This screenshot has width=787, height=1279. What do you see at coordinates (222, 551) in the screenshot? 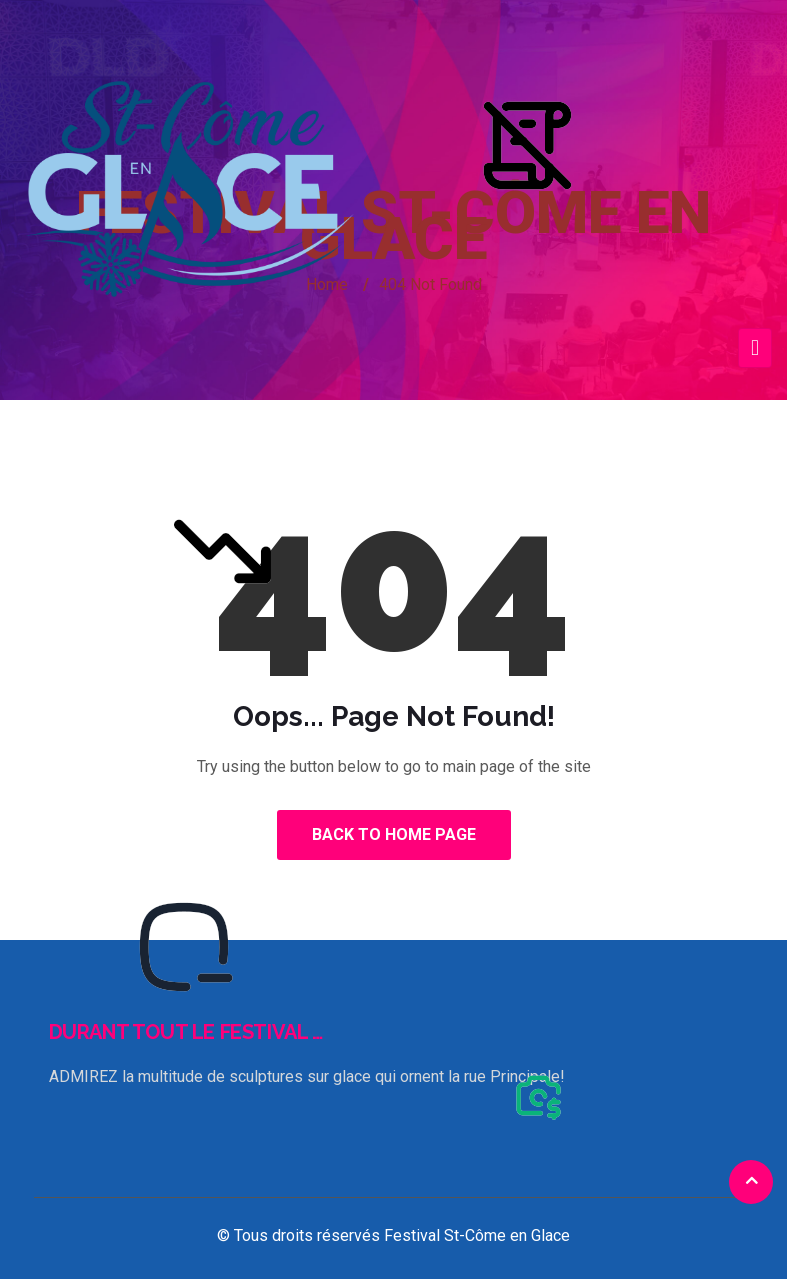
I see `indicates a declining trend or decrease in value` at bounding box center [222, 551].